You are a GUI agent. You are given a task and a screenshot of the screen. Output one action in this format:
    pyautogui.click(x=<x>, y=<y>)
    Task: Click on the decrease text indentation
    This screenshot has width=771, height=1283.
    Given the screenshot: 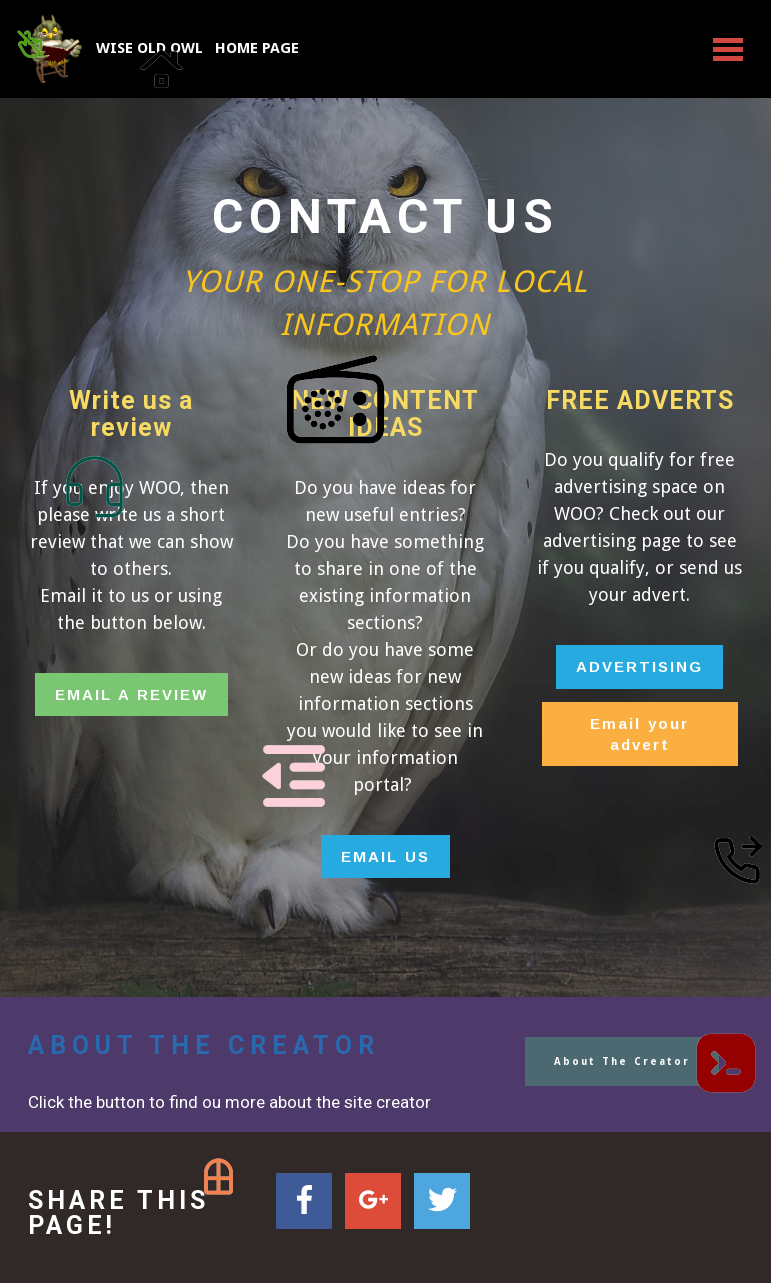 What is the action you would take?
    pyautogui.click(x=294, y=776)
    